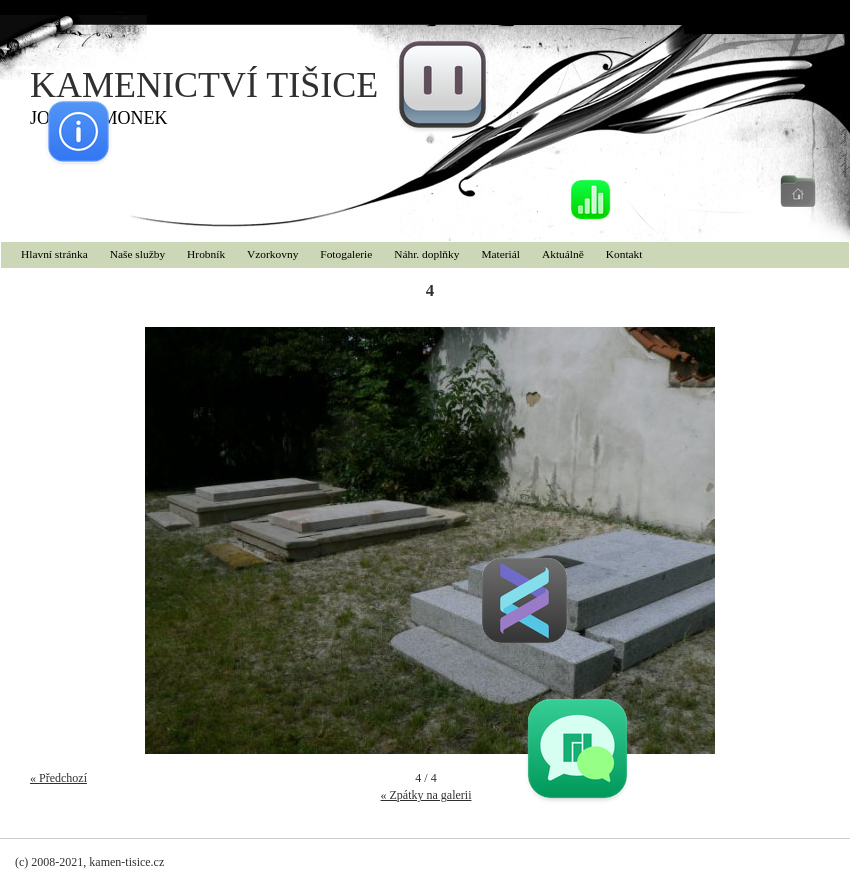 This screenshot has height=881, width=850. What do you see at coordinates (590, 199) in the screenshot?
I see `open apple numbers spreadsheet app` at bounding box center [590, 199].